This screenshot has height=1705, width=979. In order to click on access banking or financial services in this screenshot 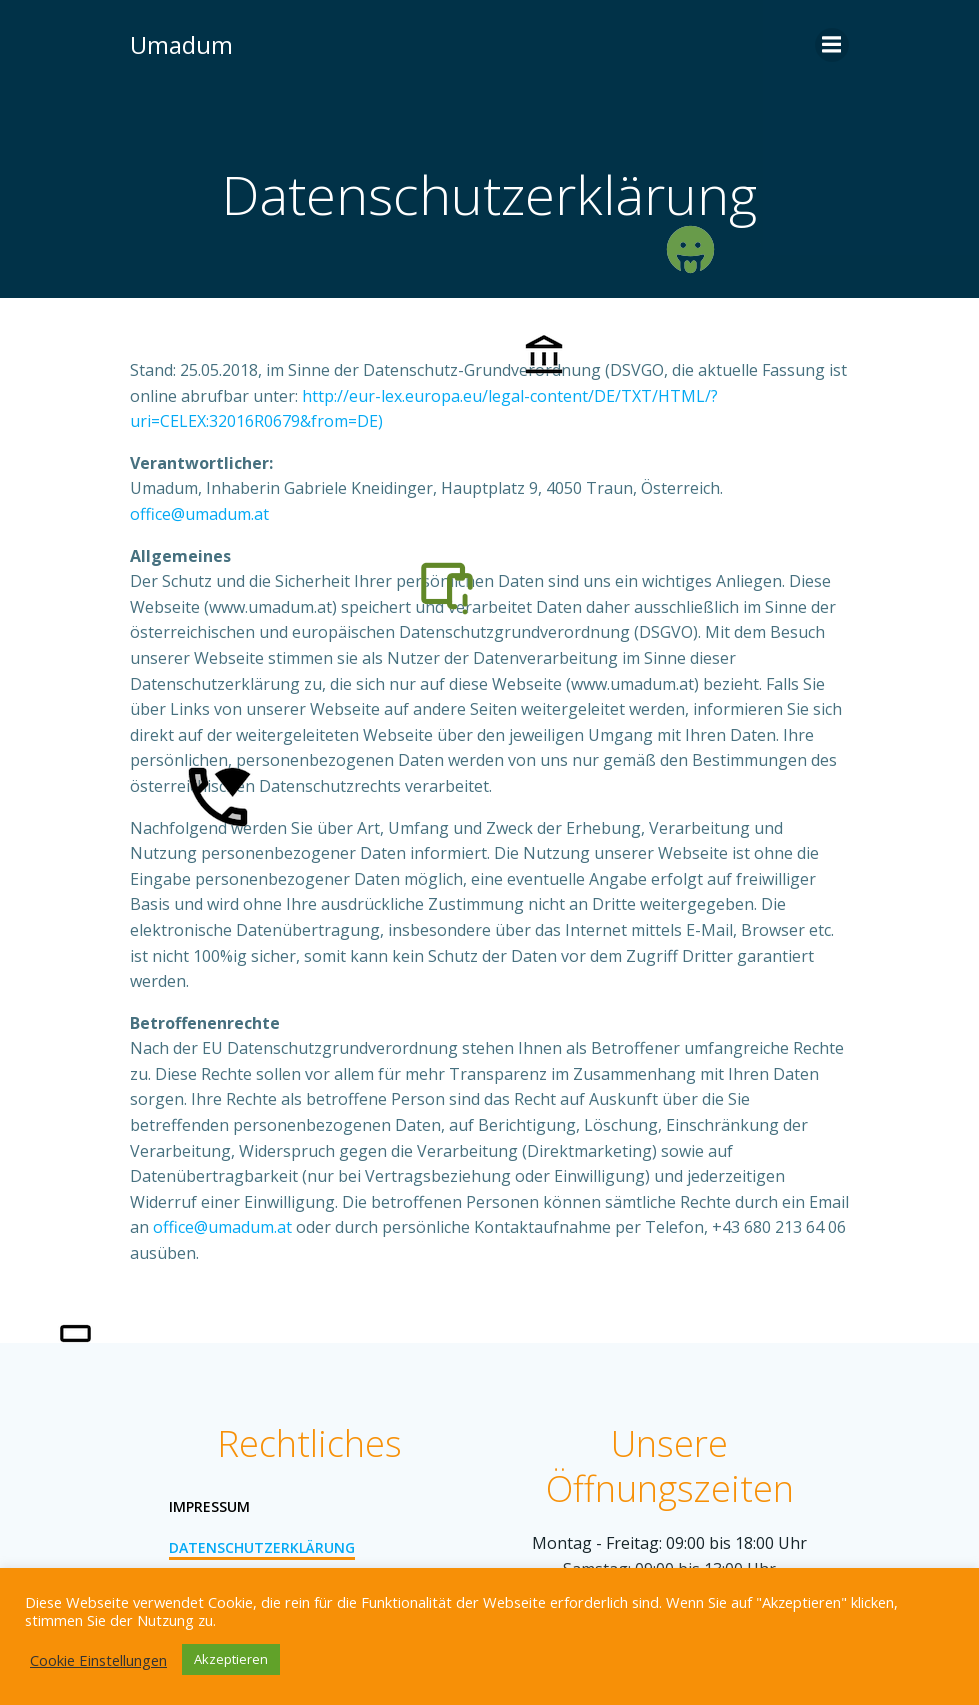, I will do `click(545, 356)`.